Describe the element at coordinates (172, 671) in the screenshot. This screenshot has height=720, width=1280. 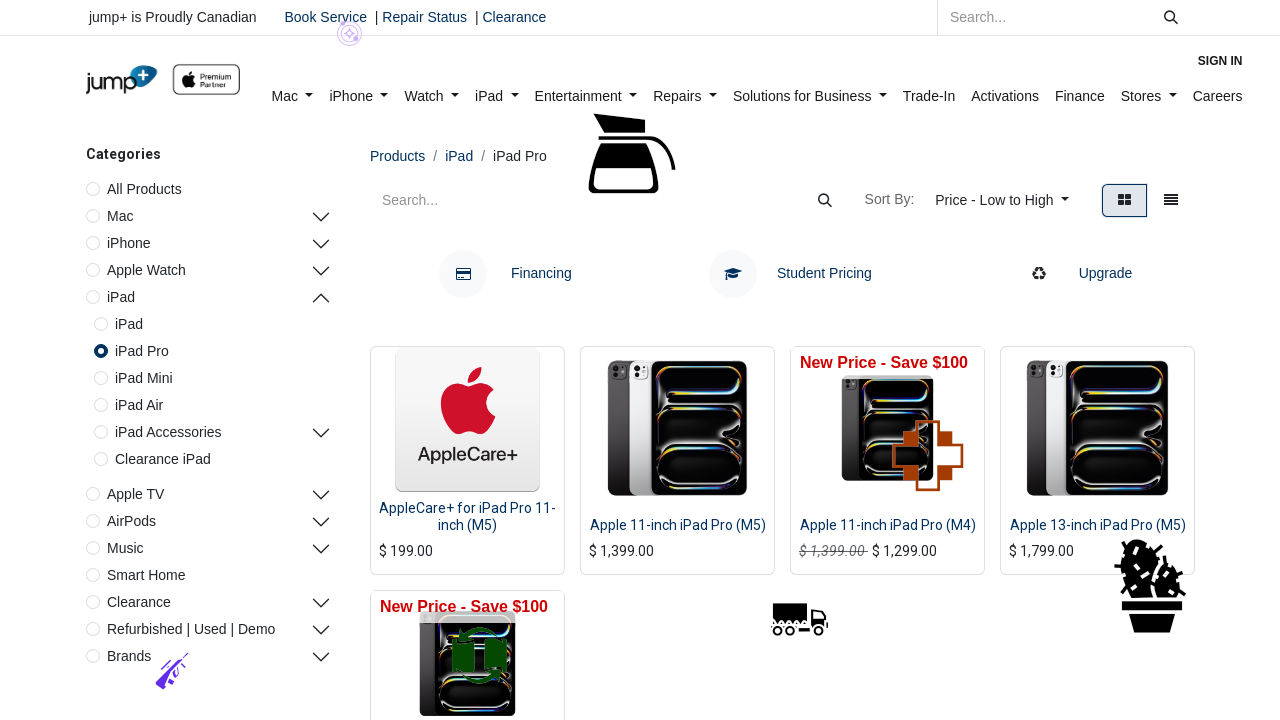
I see `select assault rifle weapon` at that location.